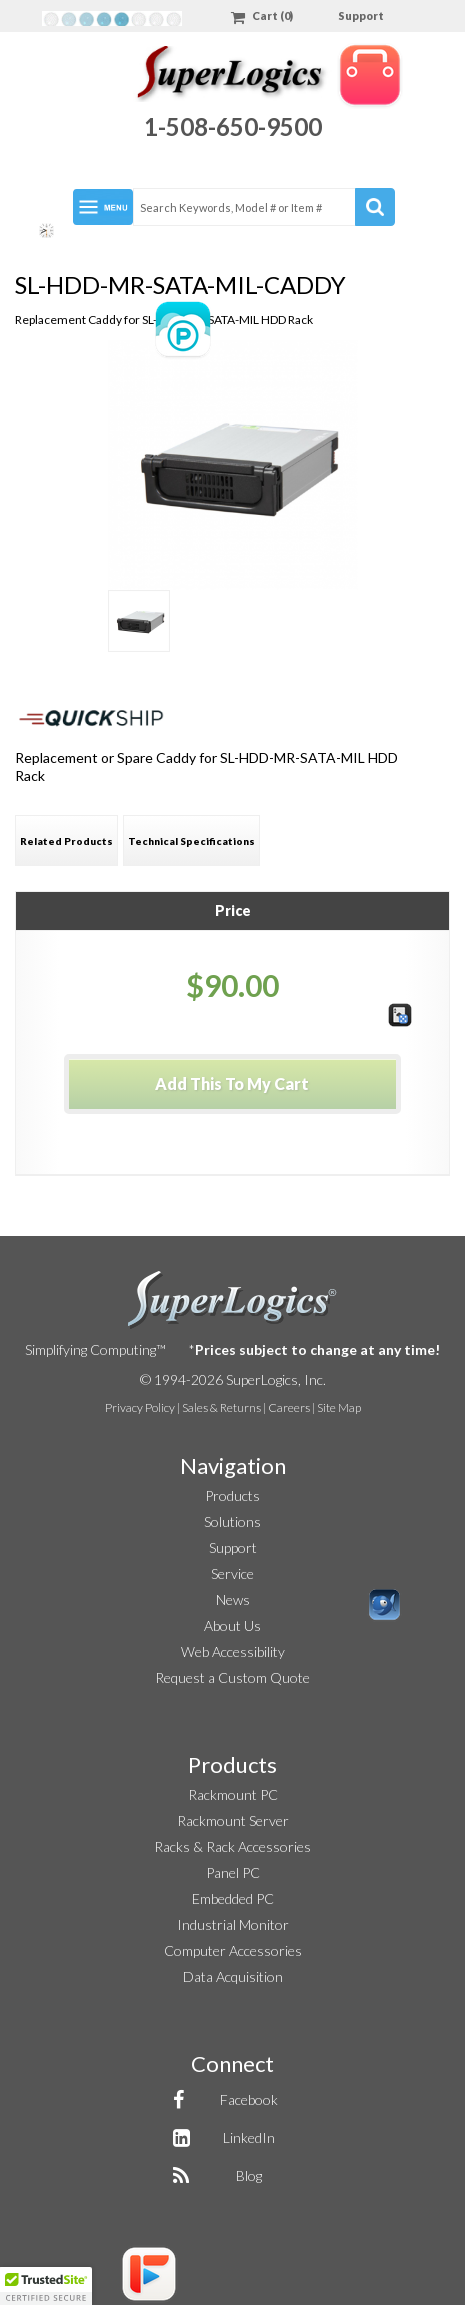  What do you see at coordinates (149, 2274) in the screenshot?
I see `open FreeTube app` at bounding box center [149, 2274].